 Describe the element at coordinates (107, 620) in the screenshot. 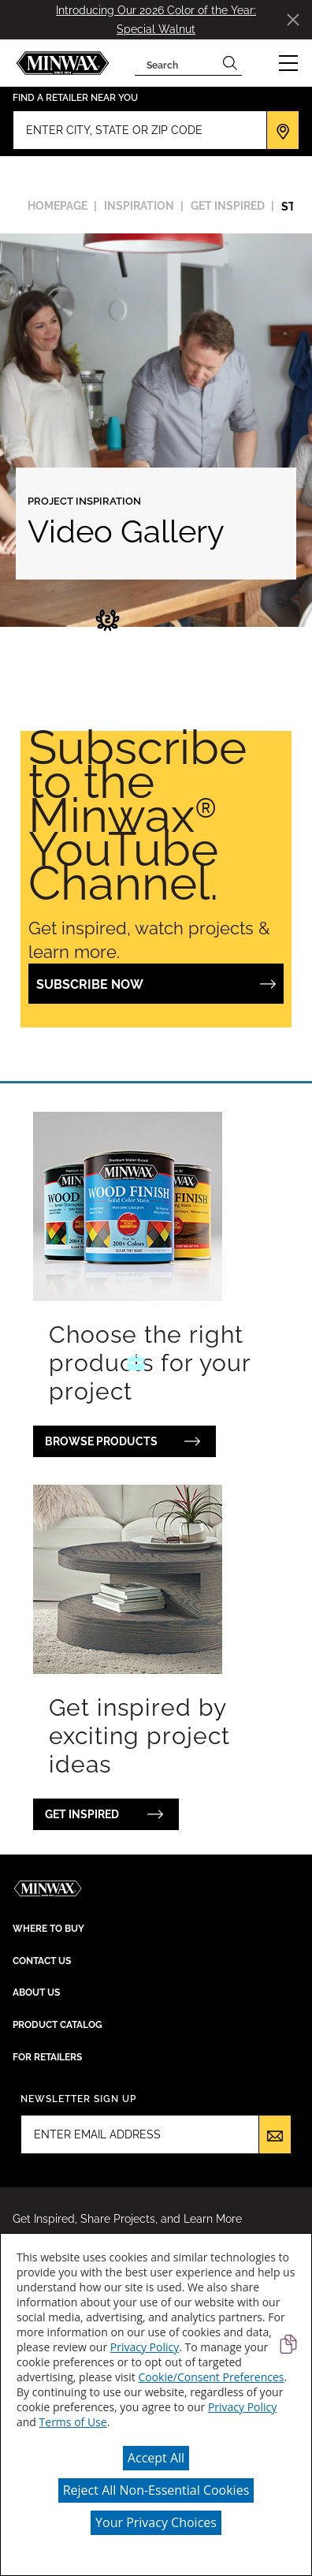

I see `indicates second place ranking or achievement` at that location.